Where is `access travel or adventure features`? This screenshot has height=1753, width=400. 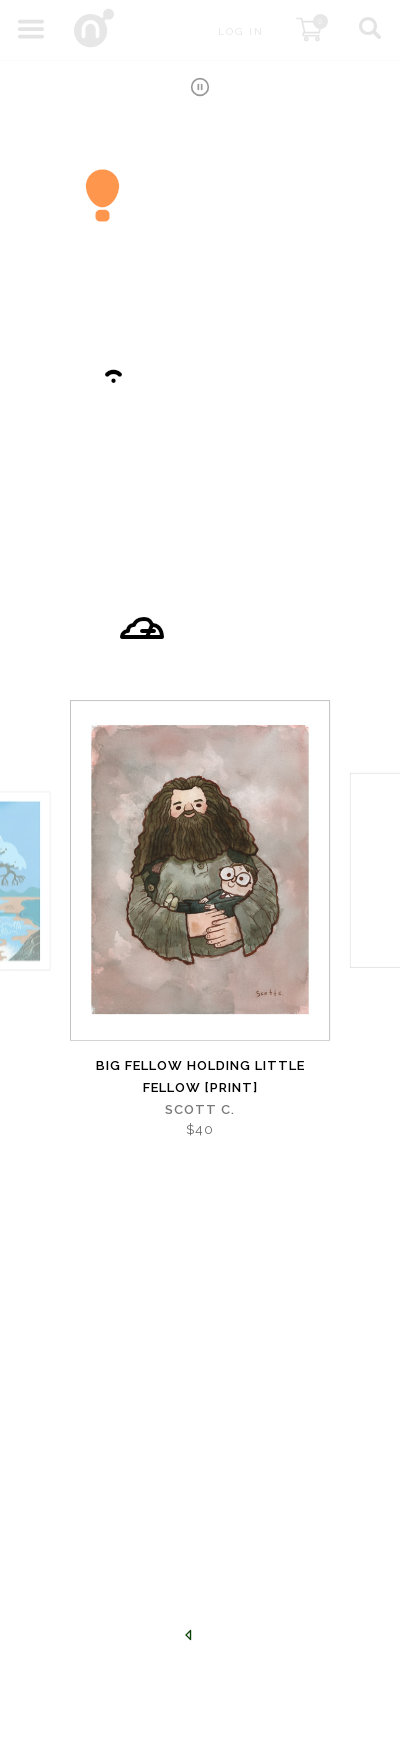
access travel or adventure features is located at coordinates (102, 195).